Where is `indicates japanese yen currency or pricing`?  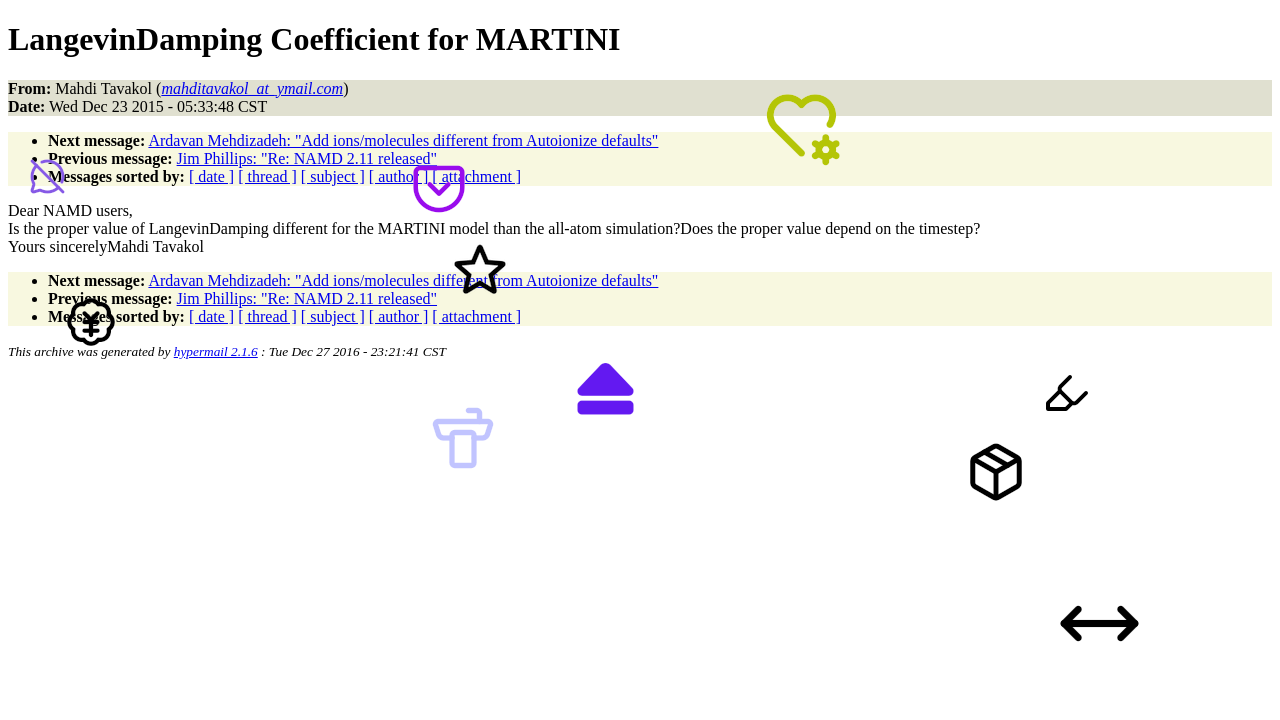 indicates japanese yen currency or pricing is located at coordinates (91, 322).